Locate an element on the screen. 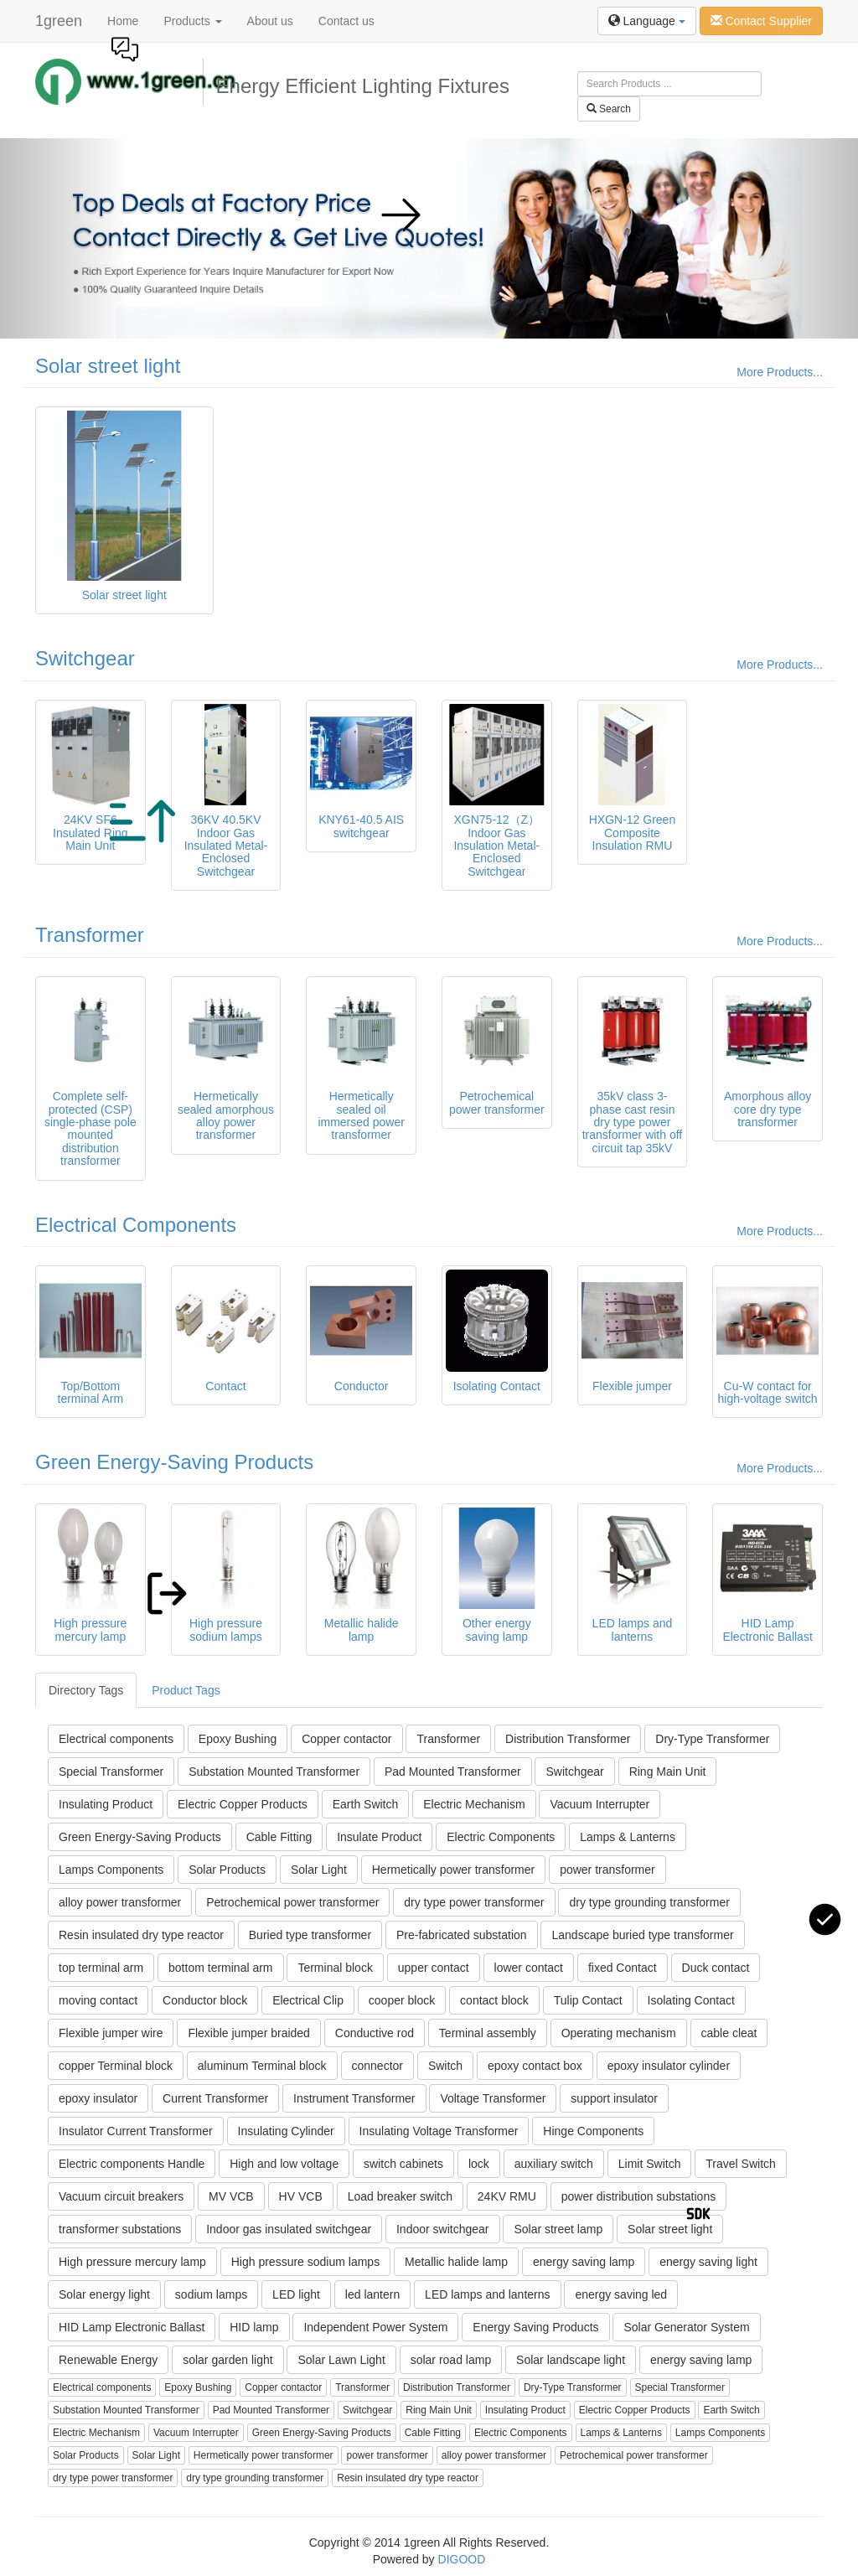 Image resolution: width=858 pixels, height=2576 pixels. indicates successful completion or confirmation is located at coordinates (824, 1919).